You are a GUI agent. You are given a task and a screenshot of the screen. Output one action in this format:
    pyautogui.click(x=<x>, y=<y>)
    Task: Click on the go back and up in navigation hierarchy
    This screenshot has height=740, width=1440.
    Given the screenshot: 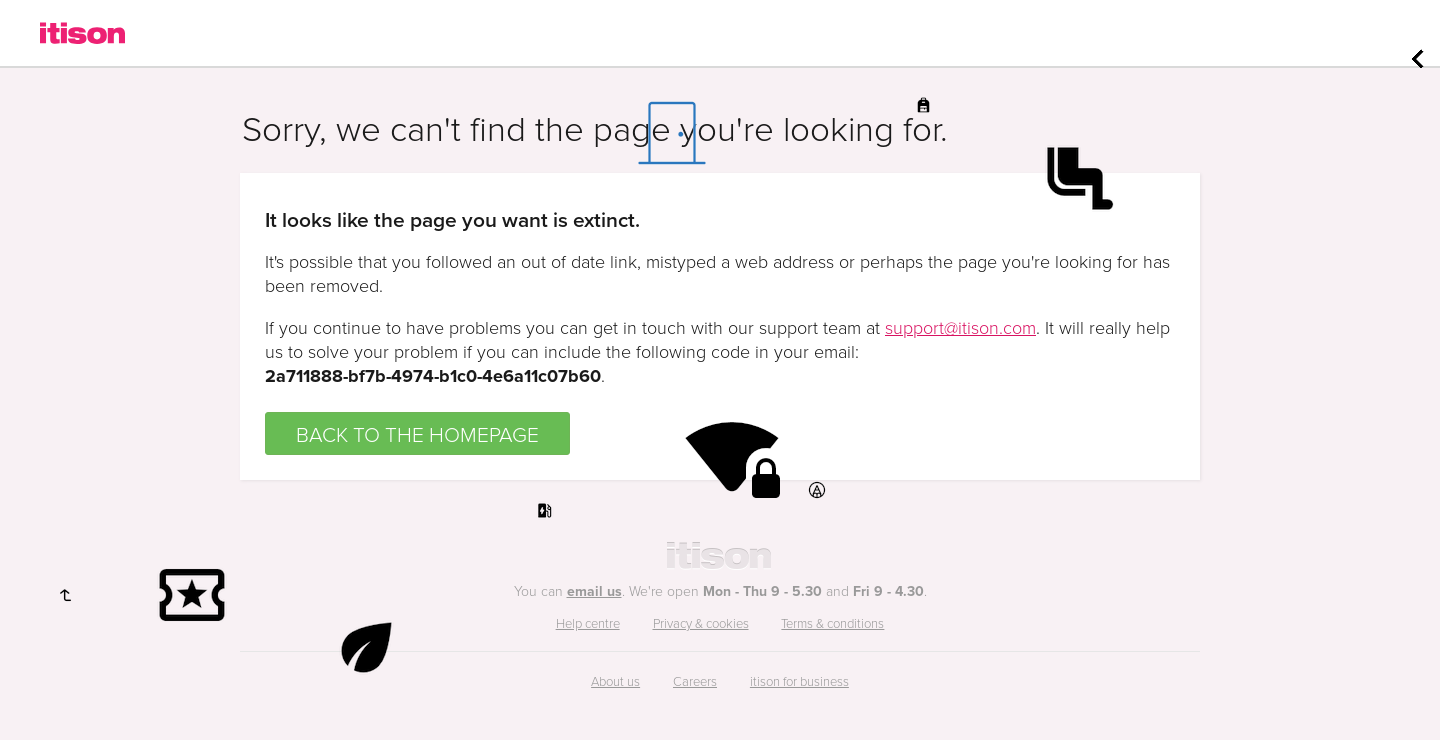 What is the action you would take?
    pyautogui.click(x=65, y=595)
    